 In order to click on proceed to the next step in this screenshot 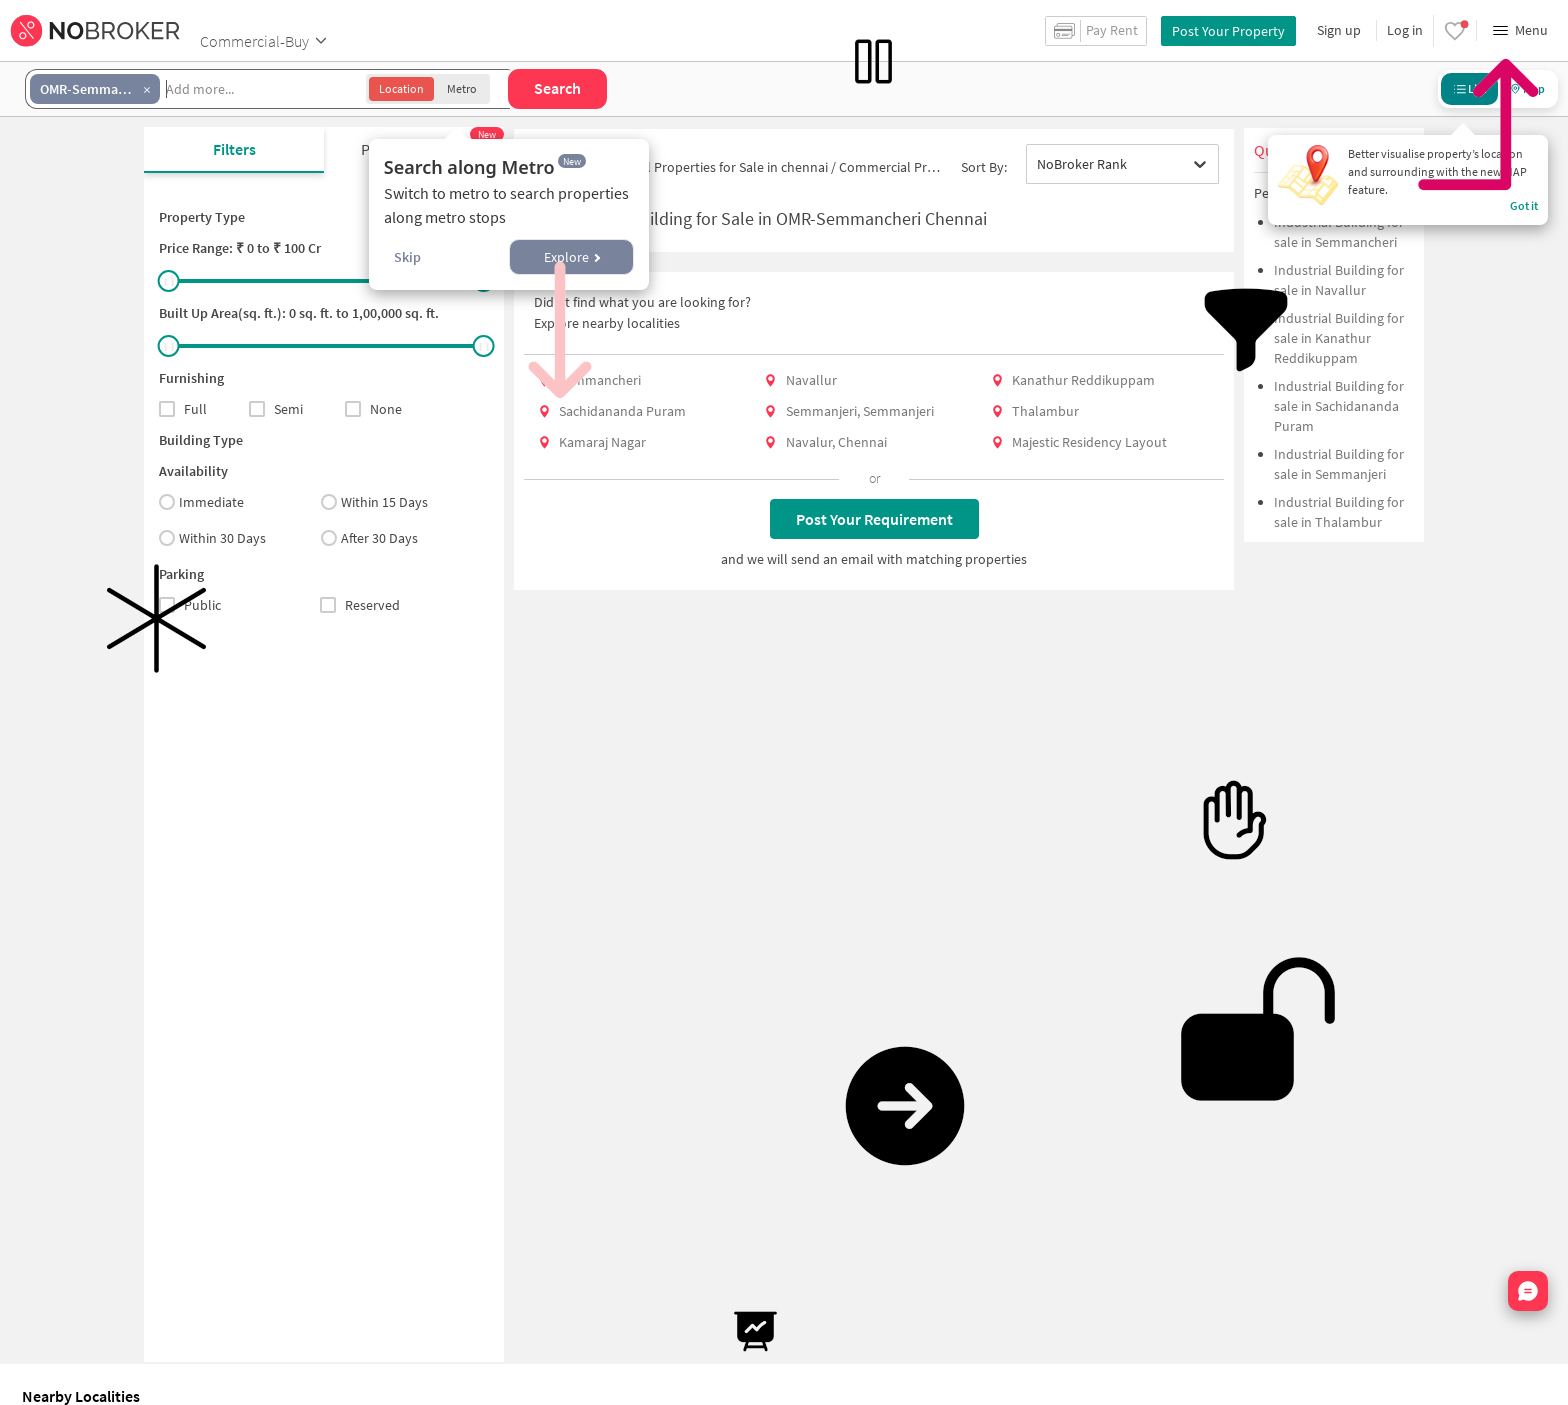, I will do `click(905, 1106)`.